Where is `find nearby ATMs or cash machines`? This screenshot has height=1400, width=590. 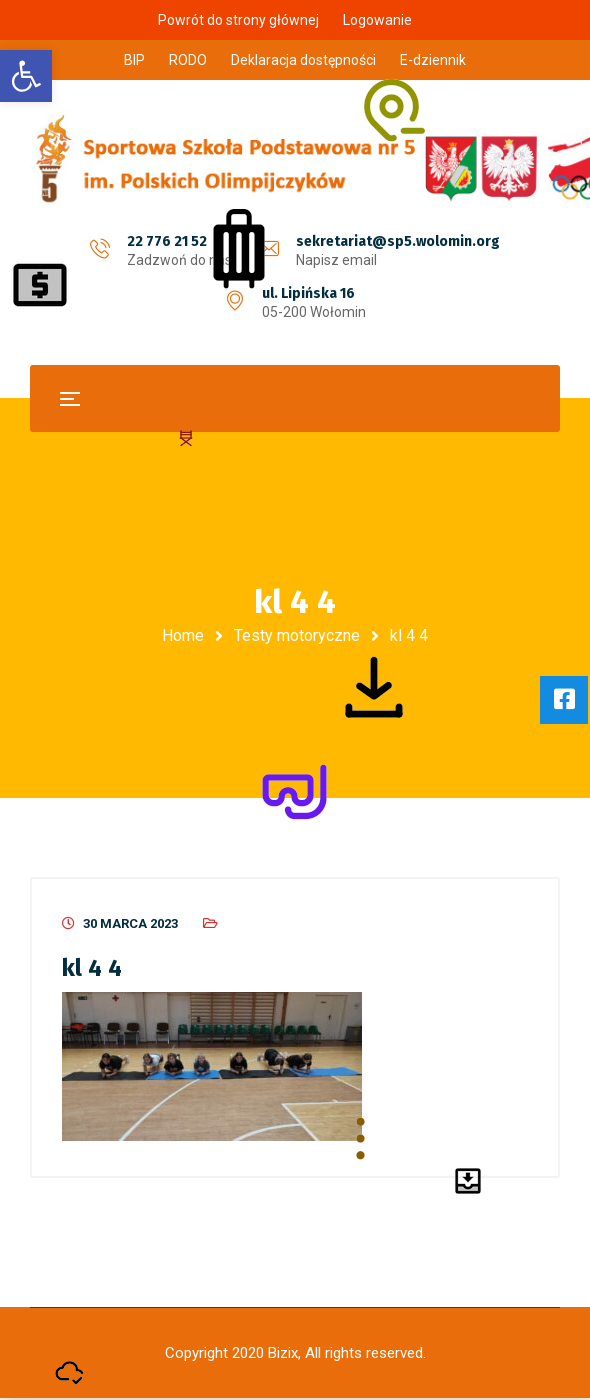
find nearby ATMs or cash machines is located at coordinates (40, 285).